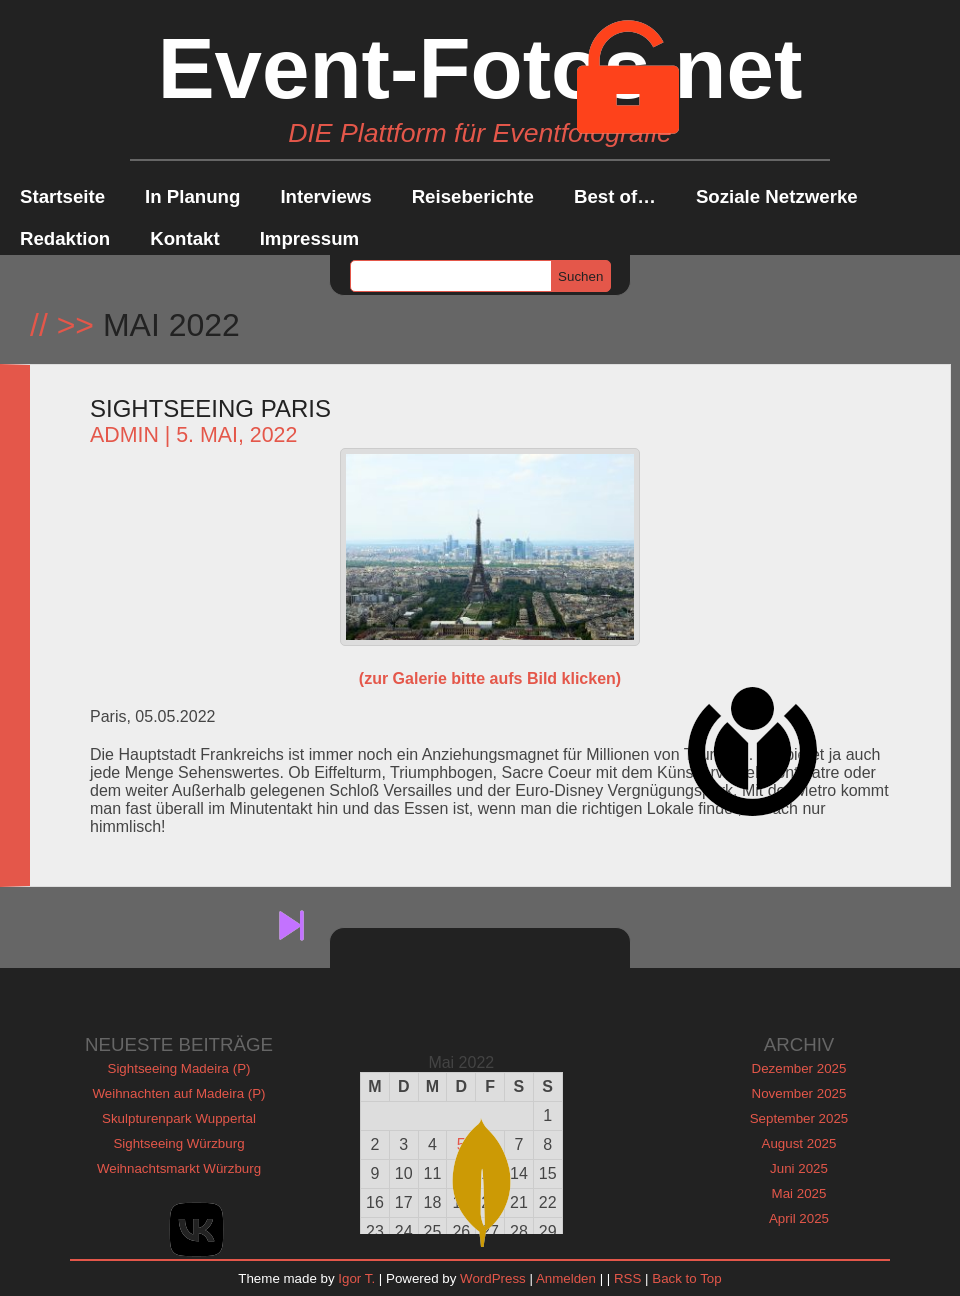  I want to click on visit the Wikimedia Foundation website, so click(752, 751).